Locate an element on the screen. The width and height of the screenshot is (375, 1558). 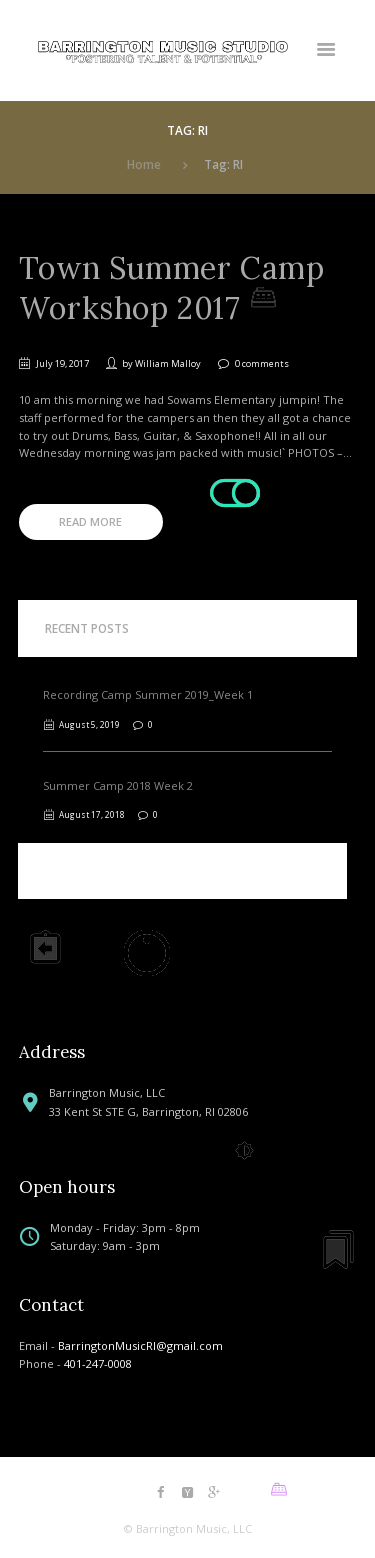
view attribution or credit information is located at coordinates (147, 953).